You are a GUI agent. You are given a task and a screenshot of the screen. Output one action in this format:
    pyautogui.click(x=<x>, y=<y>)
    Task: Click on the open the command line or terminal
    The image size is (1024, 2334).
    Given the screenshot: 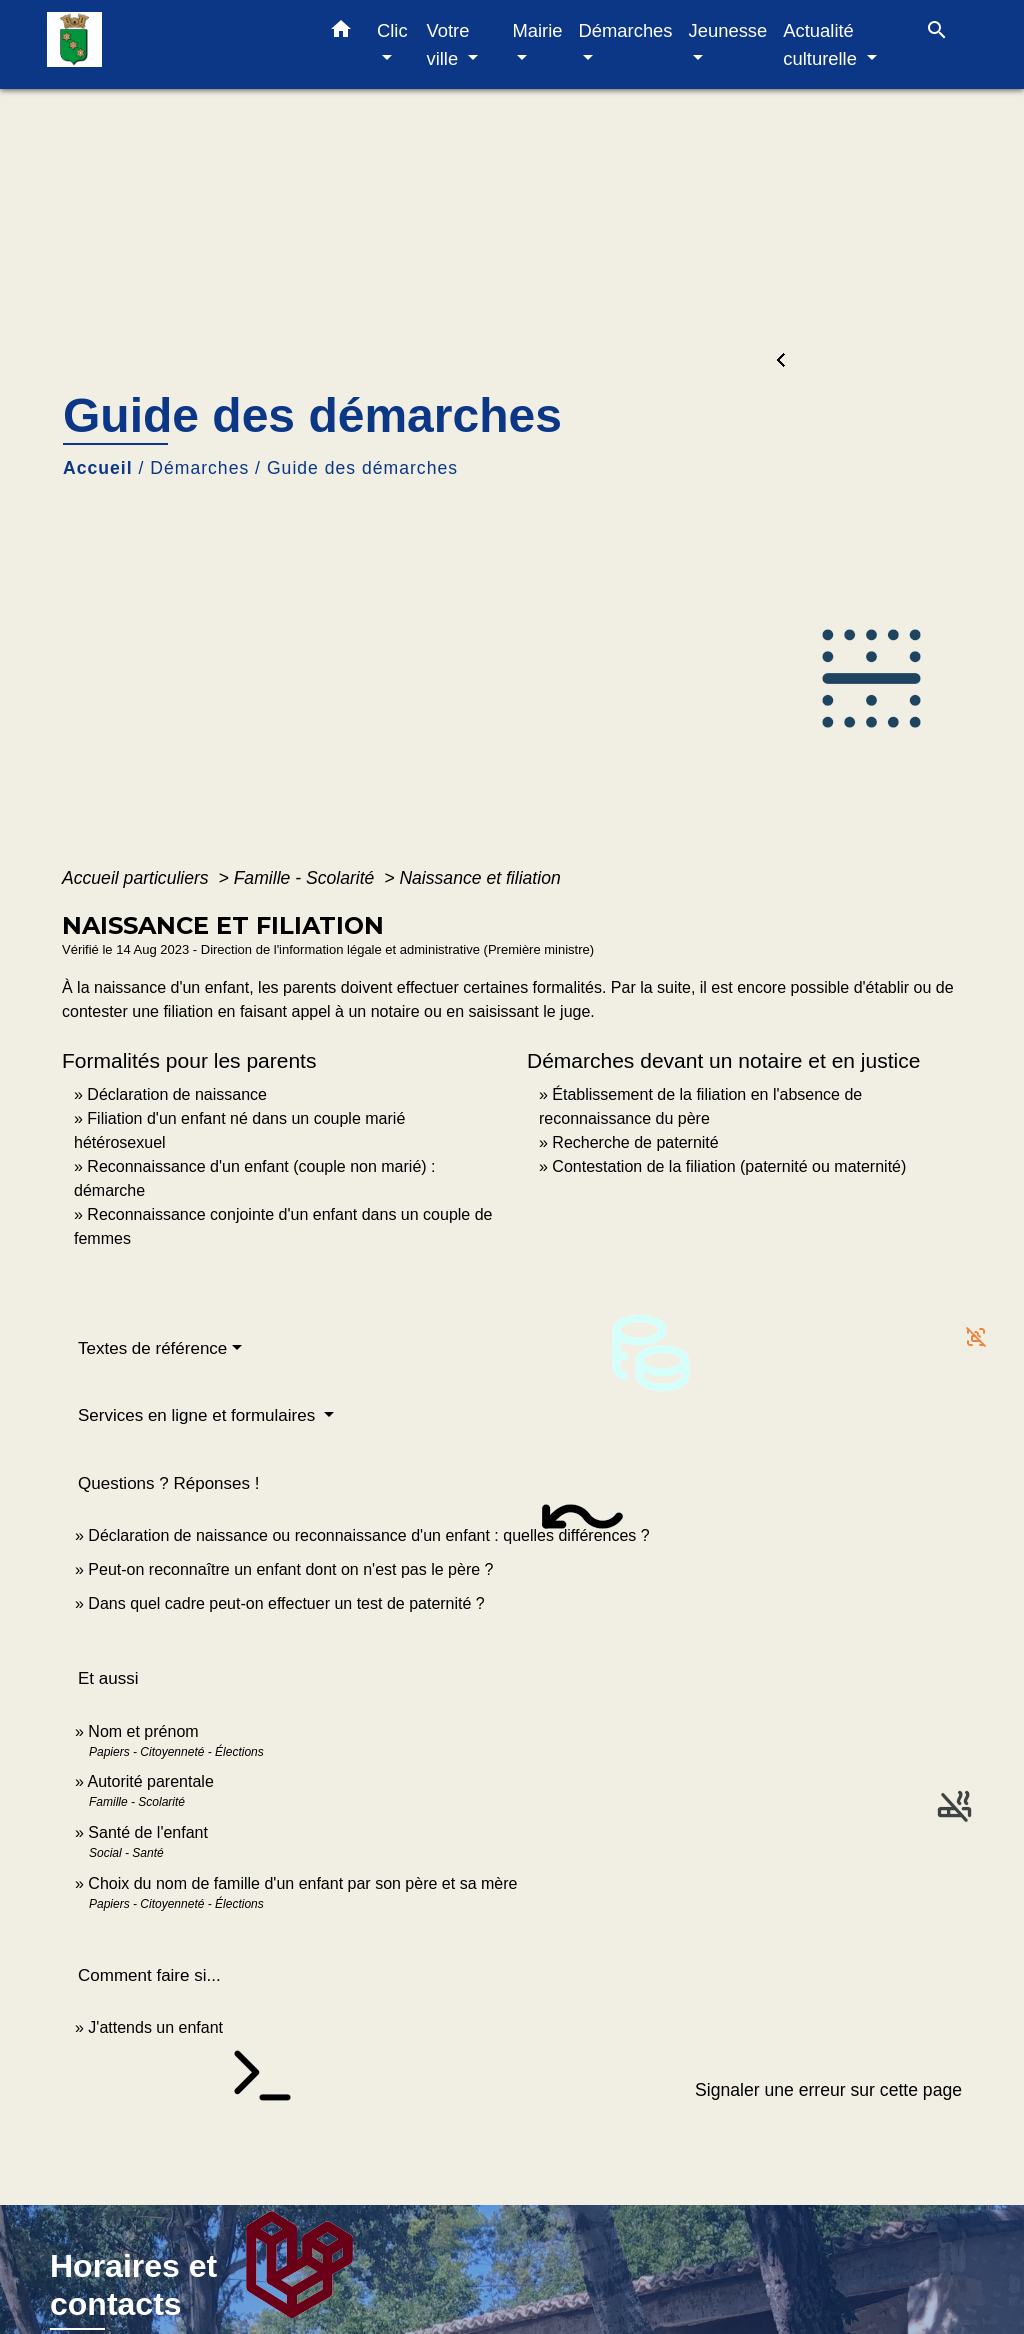 What is the action you would take?
    pyautogui.click(x=262, y=2075)
    